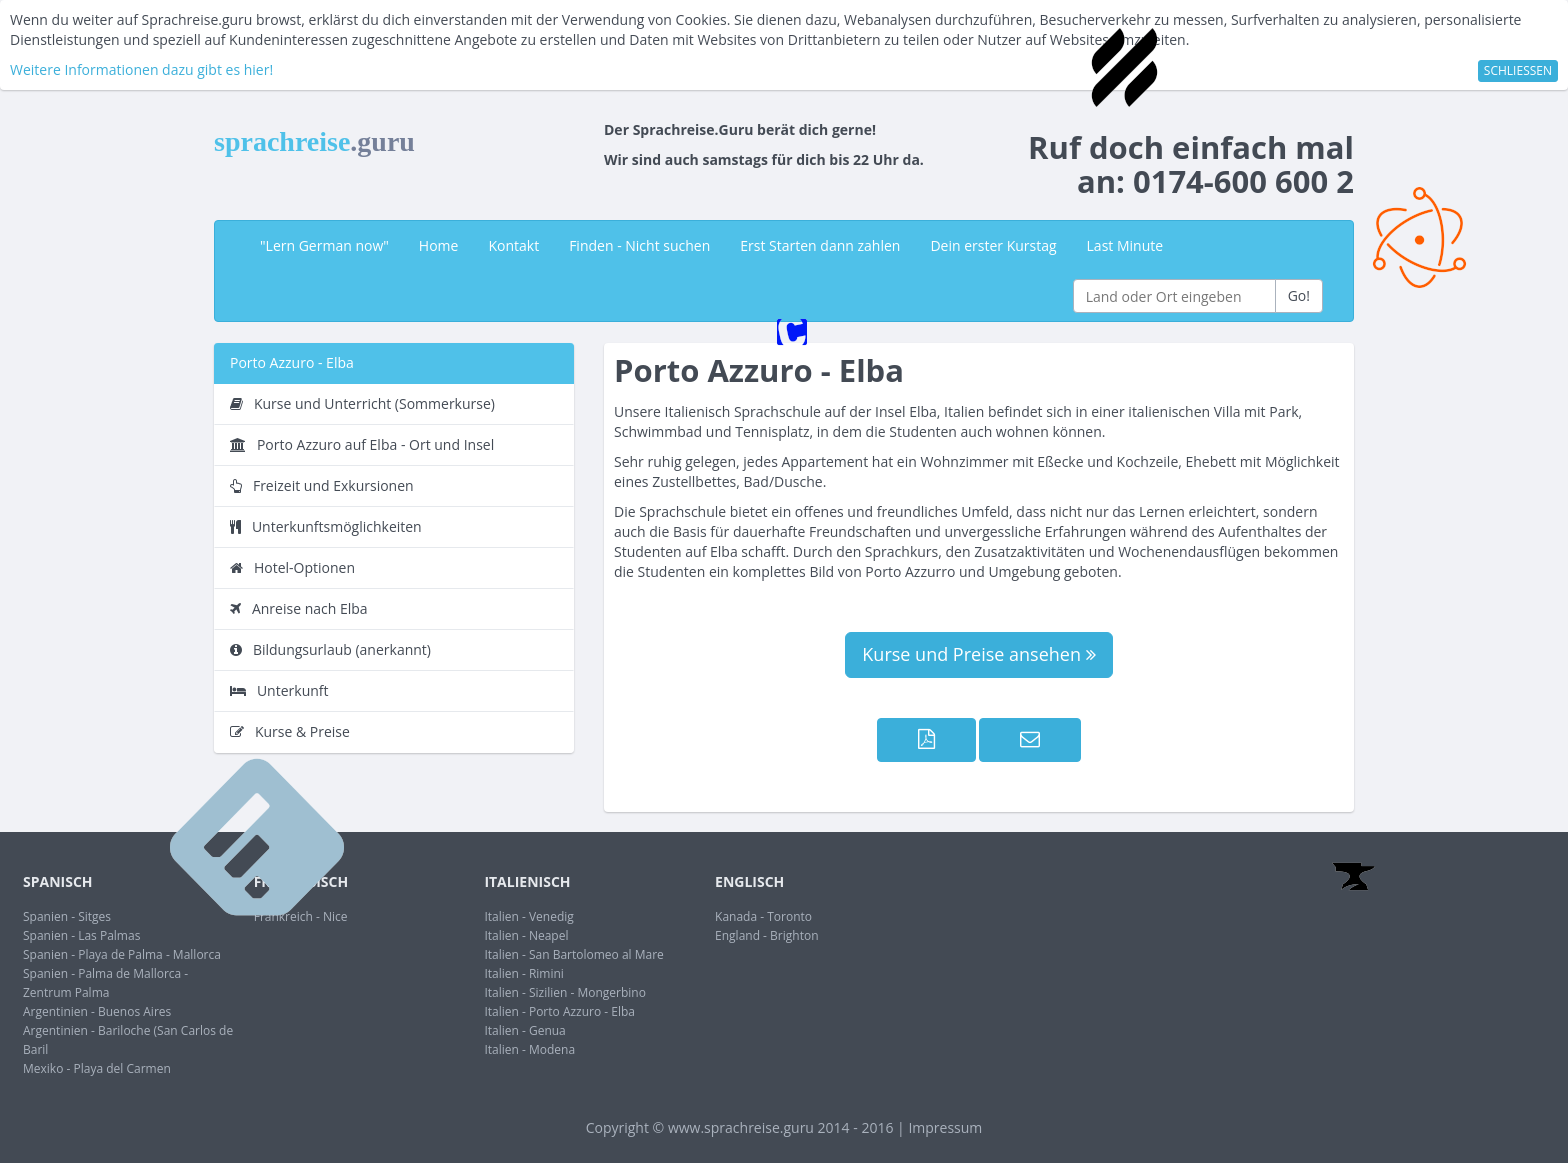 The width and height of the screenshot is (1568, 1163). I want to click on Help Scout logo, so click(1124, 67).